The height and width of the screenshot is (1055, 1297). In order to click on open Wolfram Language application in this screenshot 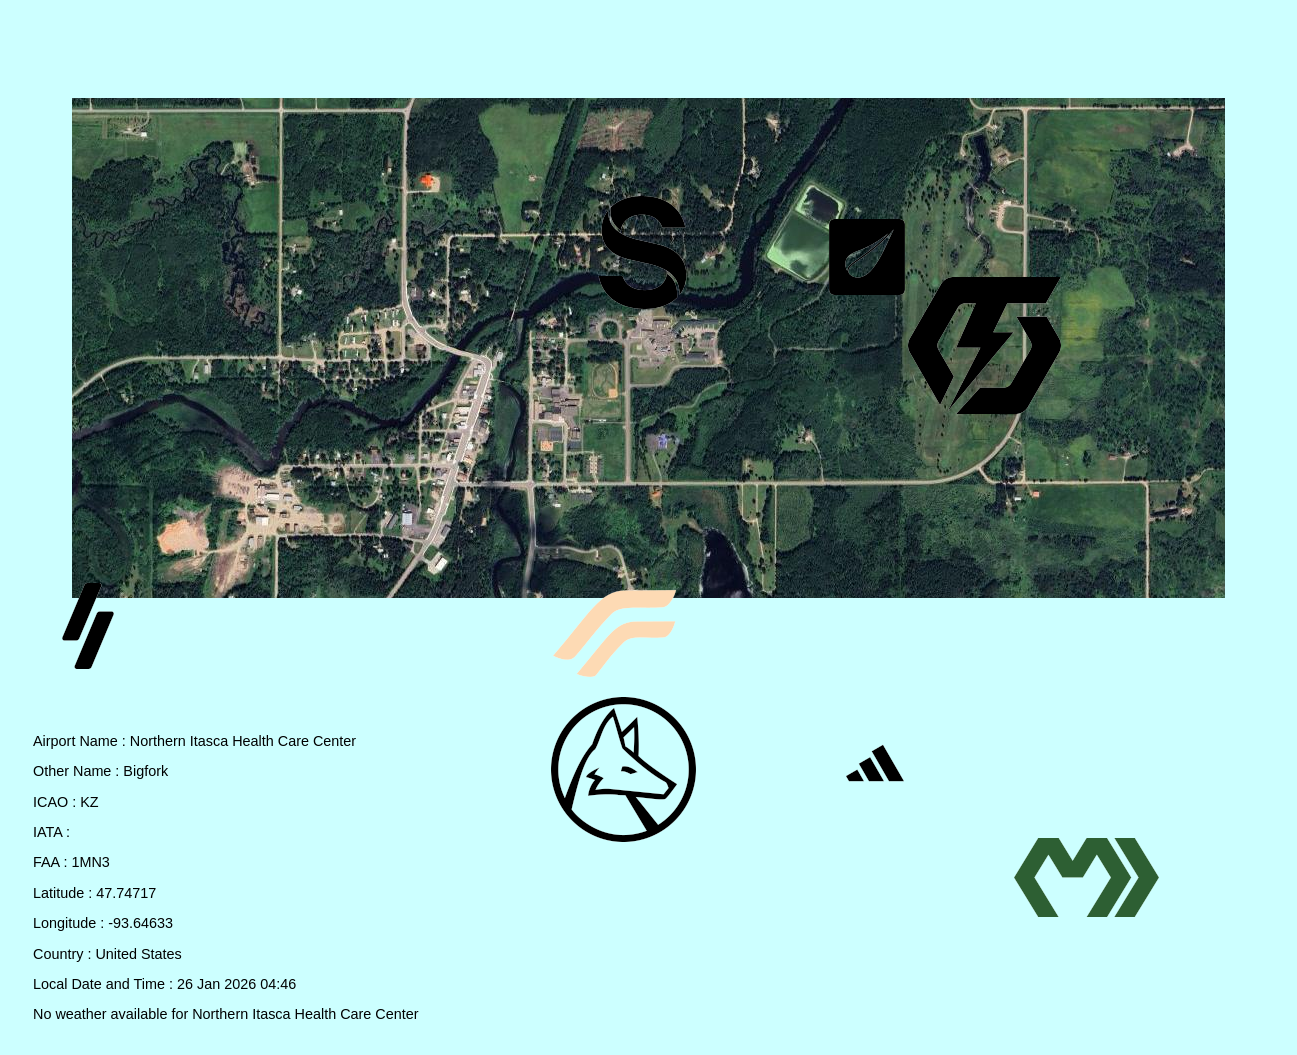, I will do `click(623, 769)`.